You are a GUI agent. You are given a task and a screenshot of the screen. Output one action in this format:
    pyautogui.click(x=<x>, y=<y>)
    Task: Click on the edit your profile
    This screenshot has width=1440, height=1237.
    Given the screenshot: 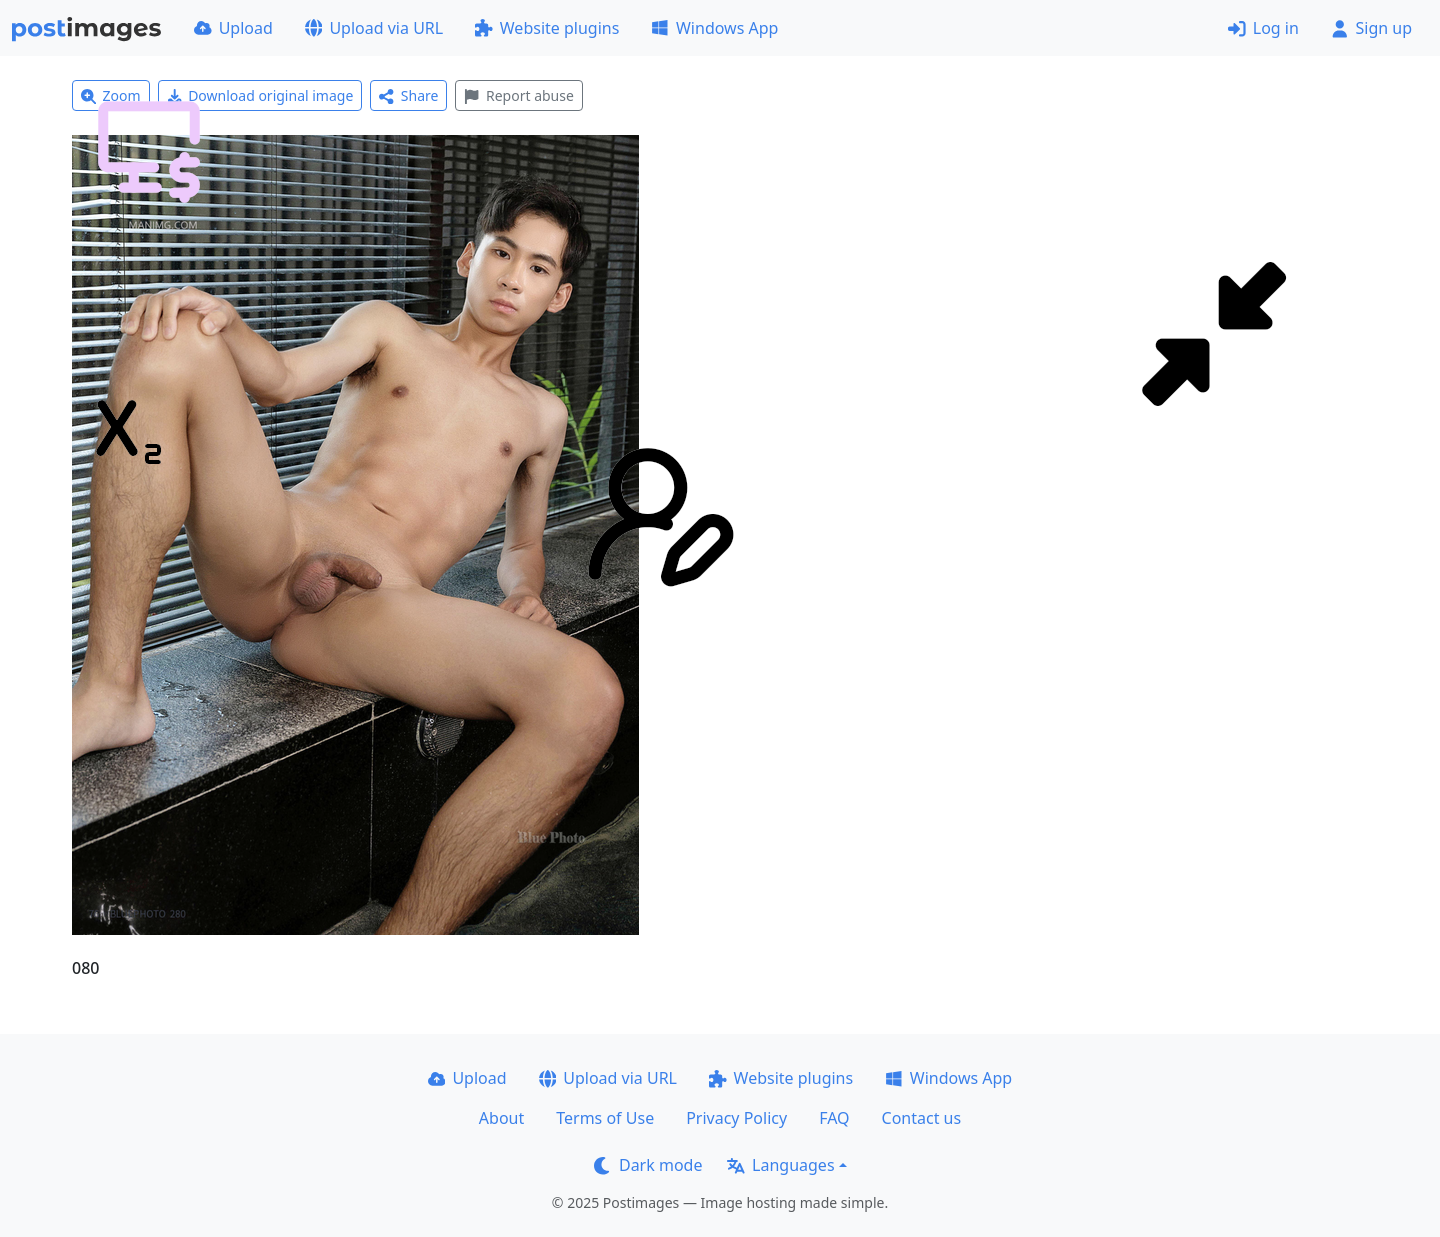 What is the action you would take?
    pyautogui.click(x=661, y=514)
    